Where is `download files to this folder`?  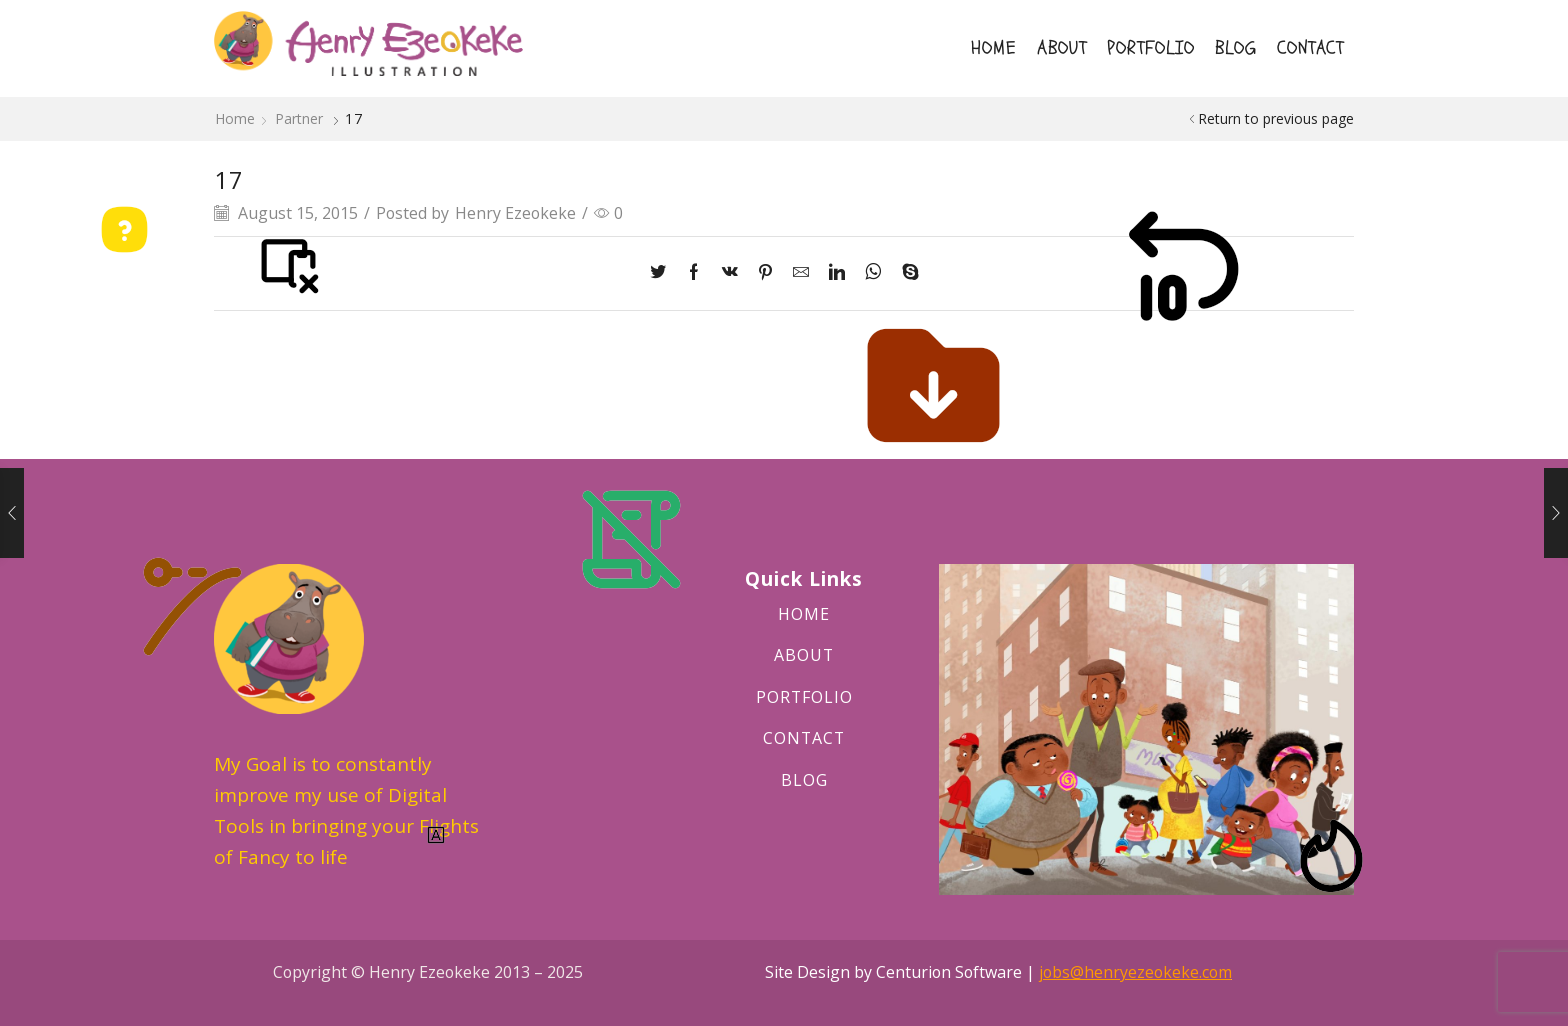
download files to this folder is located at coordinates (933, 385).